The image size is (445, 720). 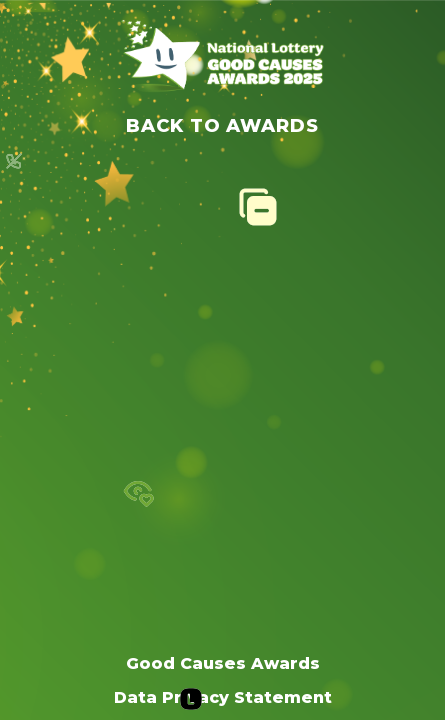 What do you see at coordinates (138, 491) in the screenshot?
I see `add to favorites while viewing` at bounding box center [138, 491].